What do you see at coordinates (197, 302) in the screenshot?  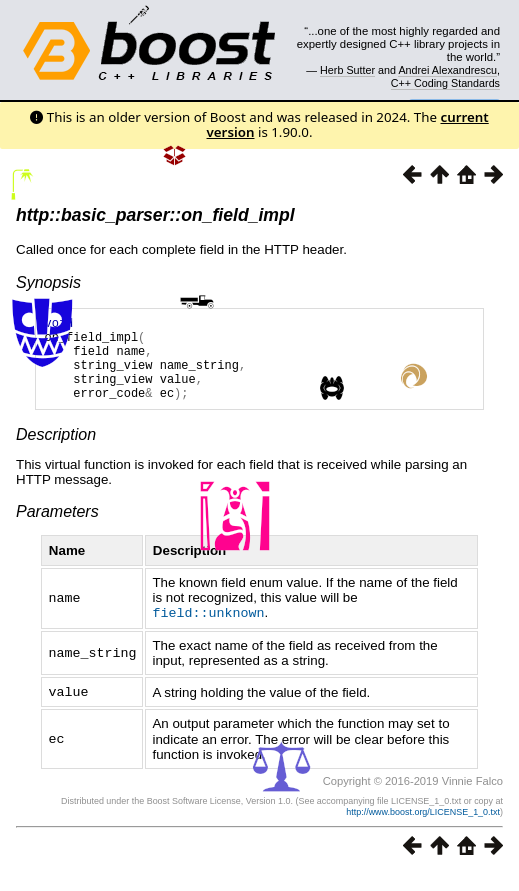 I see `select flatbed truck for delivery option` at bounding box center [197, 302].